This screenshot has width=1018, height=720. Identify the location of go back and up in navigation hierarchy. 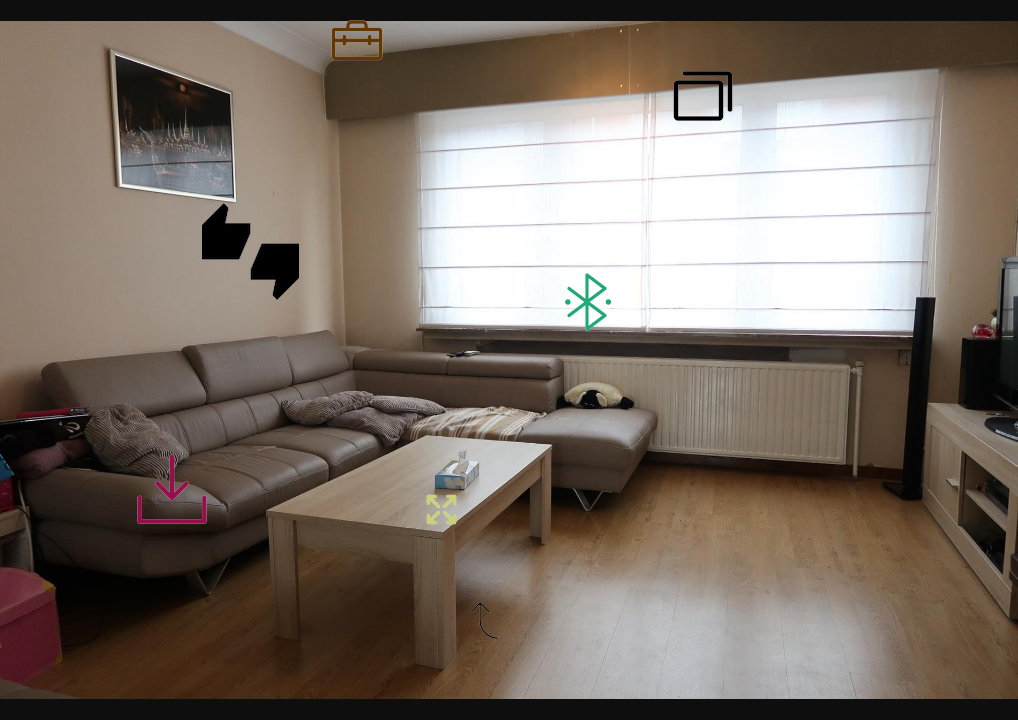
(484, 620).